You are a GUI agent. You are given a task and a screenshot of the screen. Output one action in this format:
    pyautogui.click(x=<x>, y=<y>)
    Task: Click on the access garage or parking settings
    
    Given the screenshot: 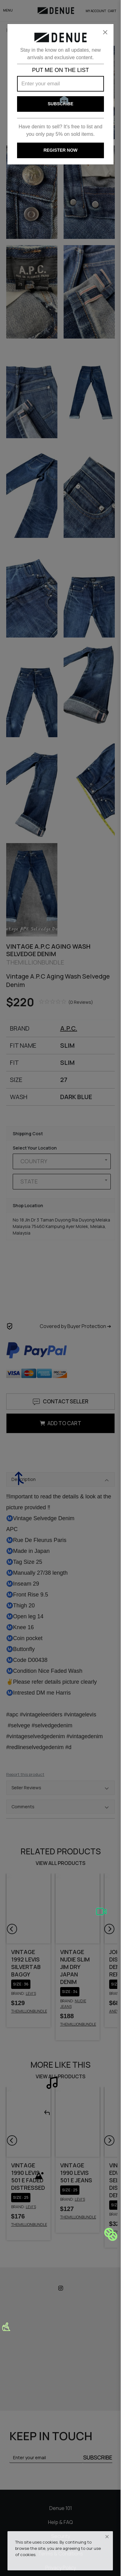 What is the action you would take?
    pyautogui.click(x=64, y=100)
    